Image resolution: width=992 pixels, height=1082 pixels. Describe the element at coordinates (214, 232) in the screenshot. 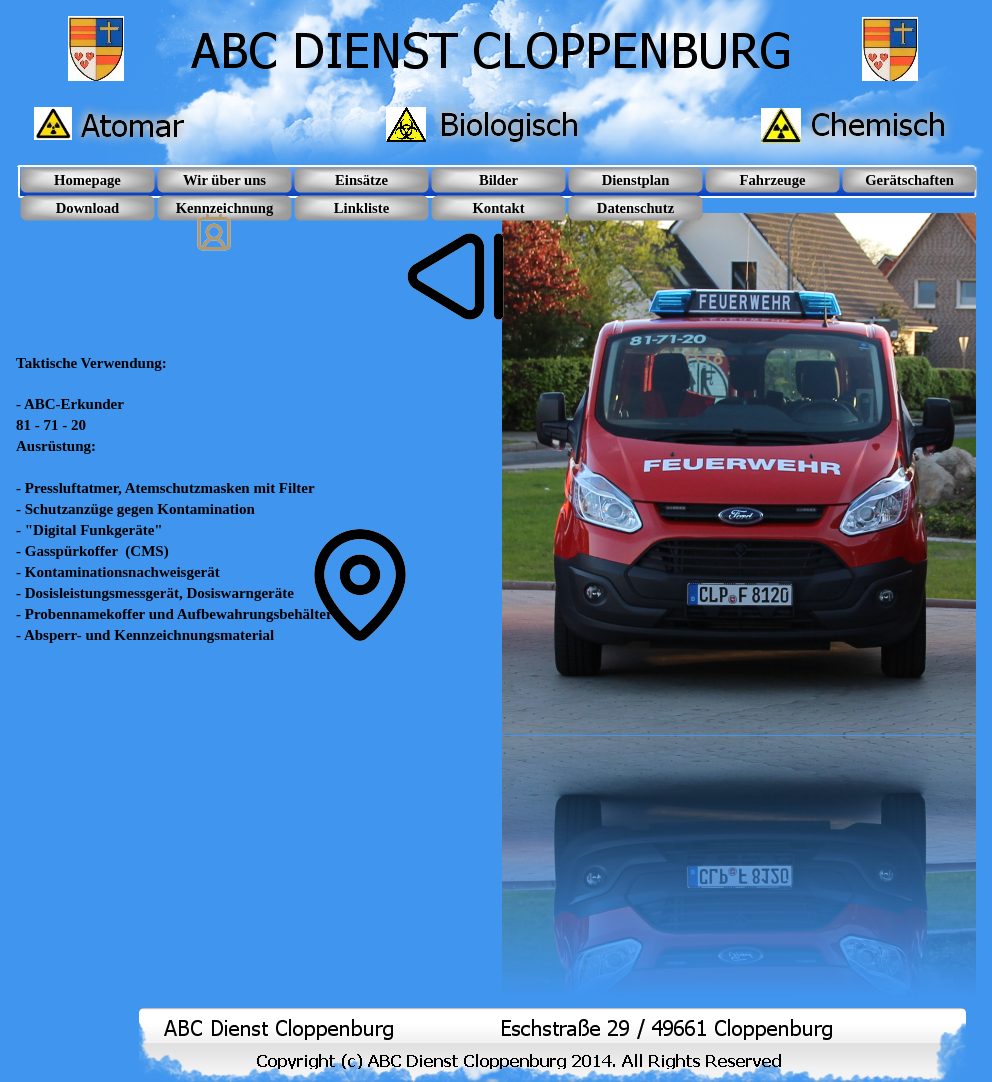

I see `view contact details` at that location.